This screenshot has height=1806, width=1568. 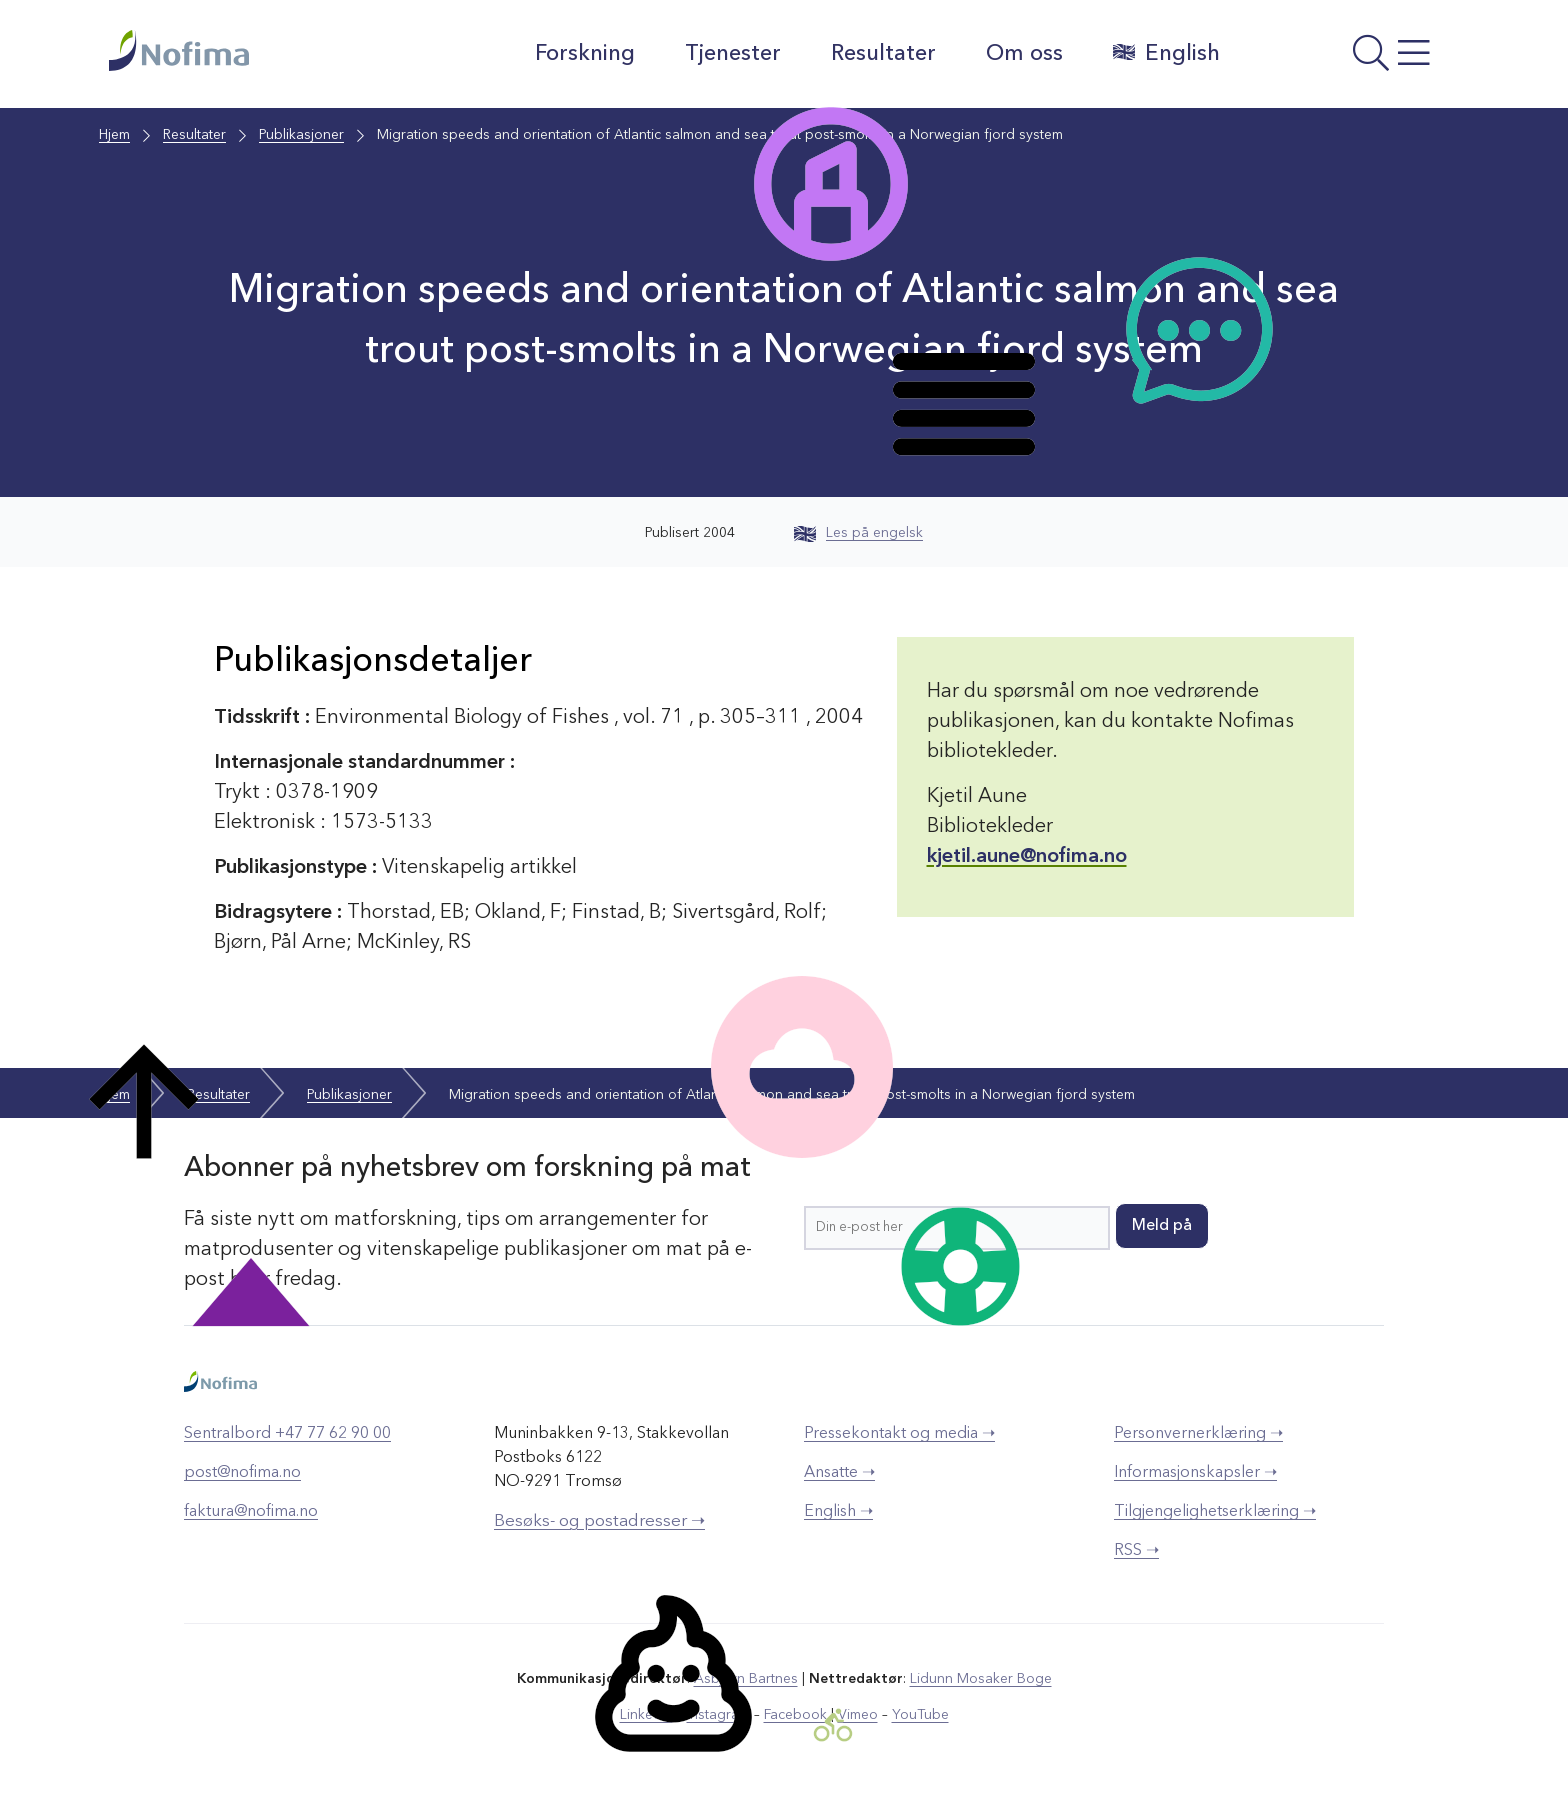 What do you see at coordinates (964, 407) in the screenshot?
I see `justify text alignment` at bounding box center [964, 407].